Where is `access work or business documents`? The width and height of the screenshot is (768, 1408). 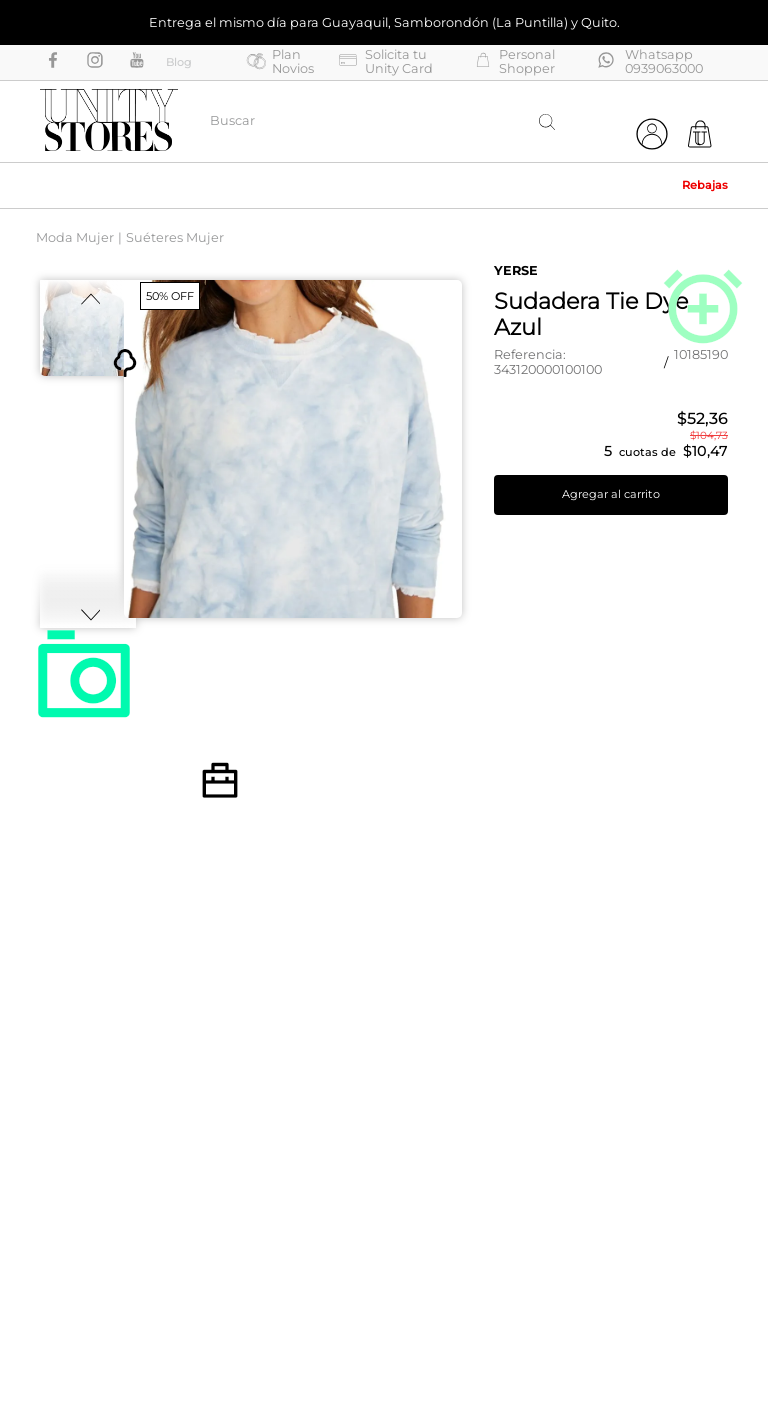
access work or business documents is located at coordinates (220, 782).